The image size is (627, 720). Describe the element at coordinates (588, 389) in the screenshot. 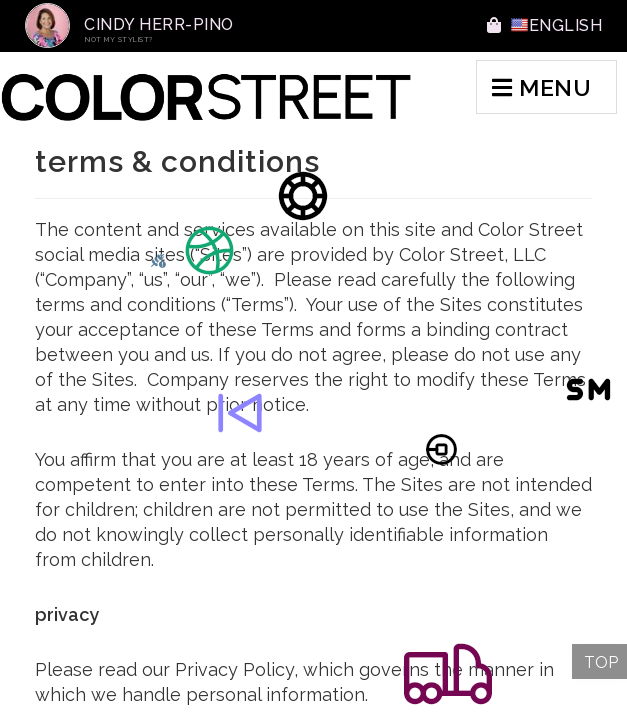

I see `indicates a service mark designation` at that location.